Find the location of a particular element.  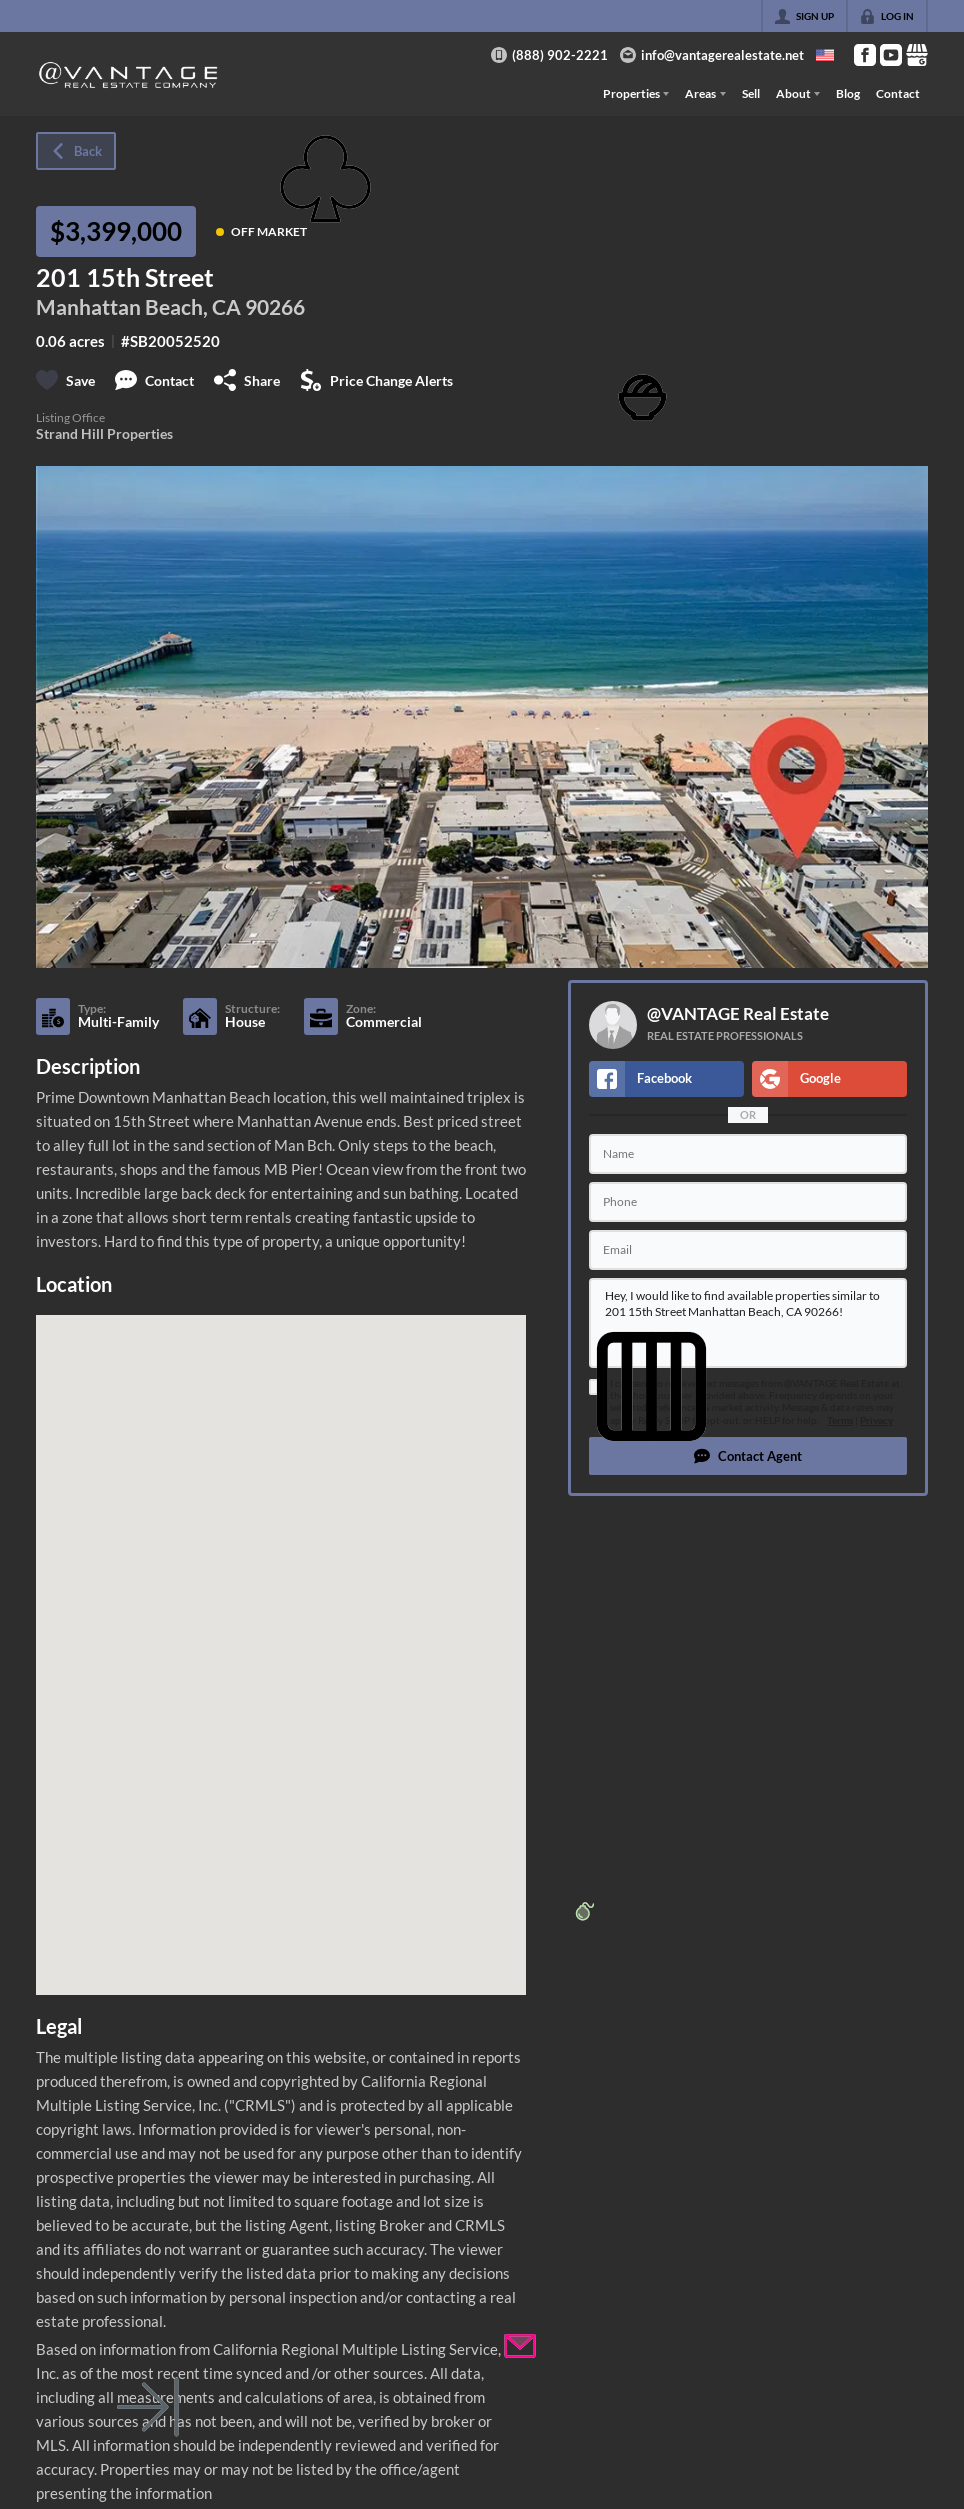

go to end or last item is located at coordinates (149, 2407).